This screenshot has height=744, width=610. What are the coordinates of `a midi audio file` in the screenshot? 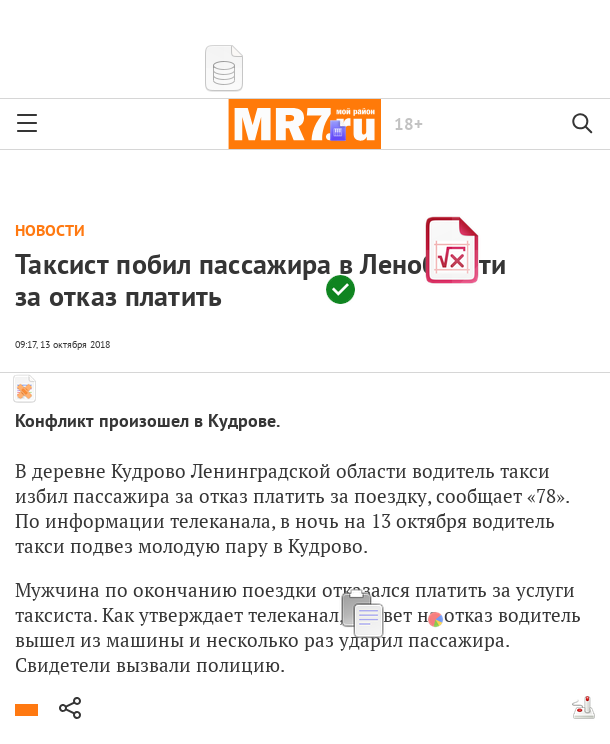 It's located at (338, 131).